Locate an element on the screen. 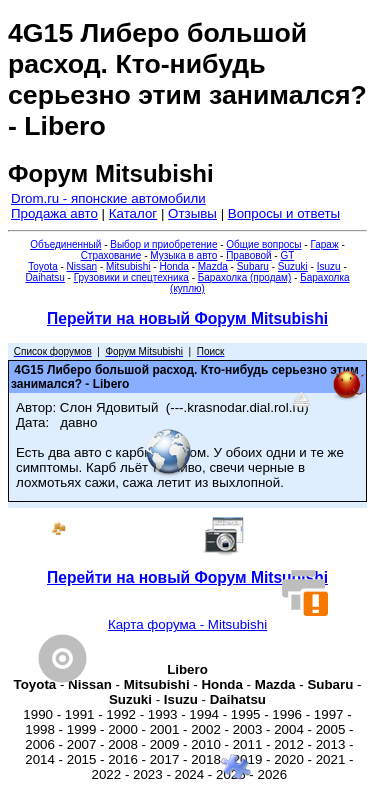 The image size is (375, 805). take a screenshot or screen capture is located at coordinates (224, 535).